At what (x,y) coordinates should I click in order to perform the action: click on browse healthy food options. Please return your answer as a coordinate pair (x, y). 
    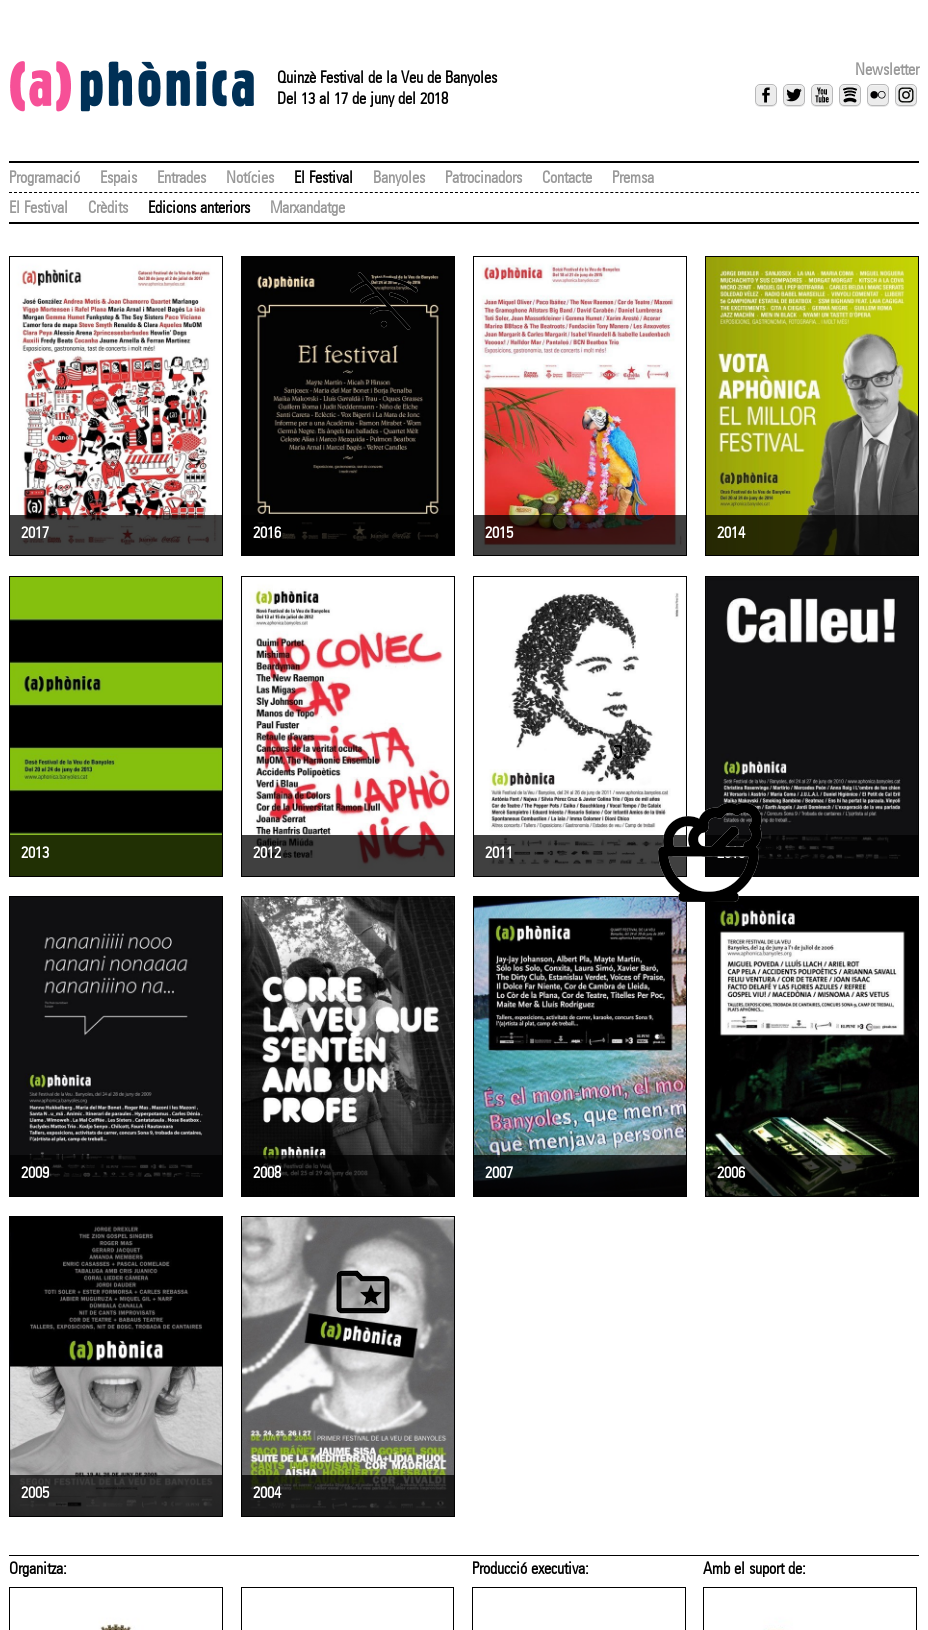
    Looking at the image, I should click on (708, 851).